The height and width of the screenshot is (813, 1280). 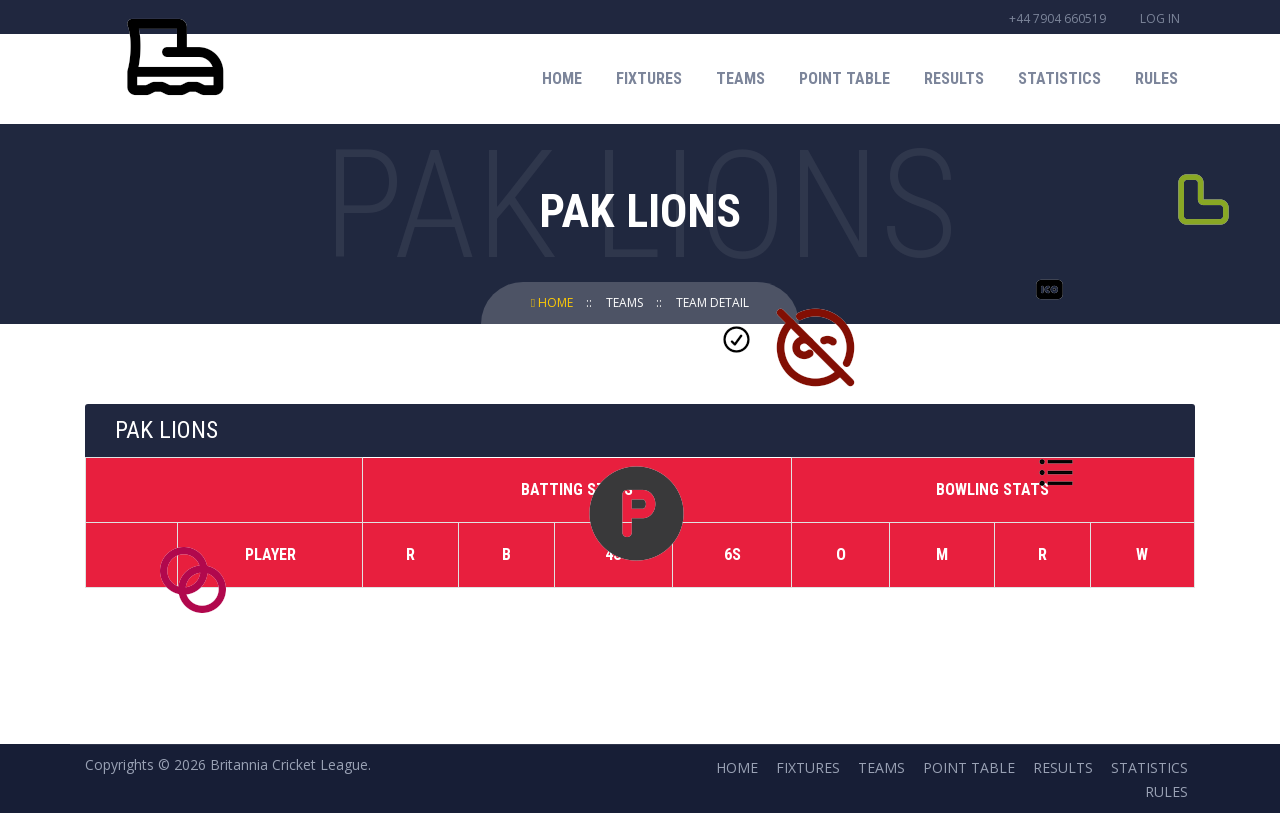 What do you see at coordinates (1056, 472) in the screenshot?
I see `switch to list view` at bounding box center [1056, 472].